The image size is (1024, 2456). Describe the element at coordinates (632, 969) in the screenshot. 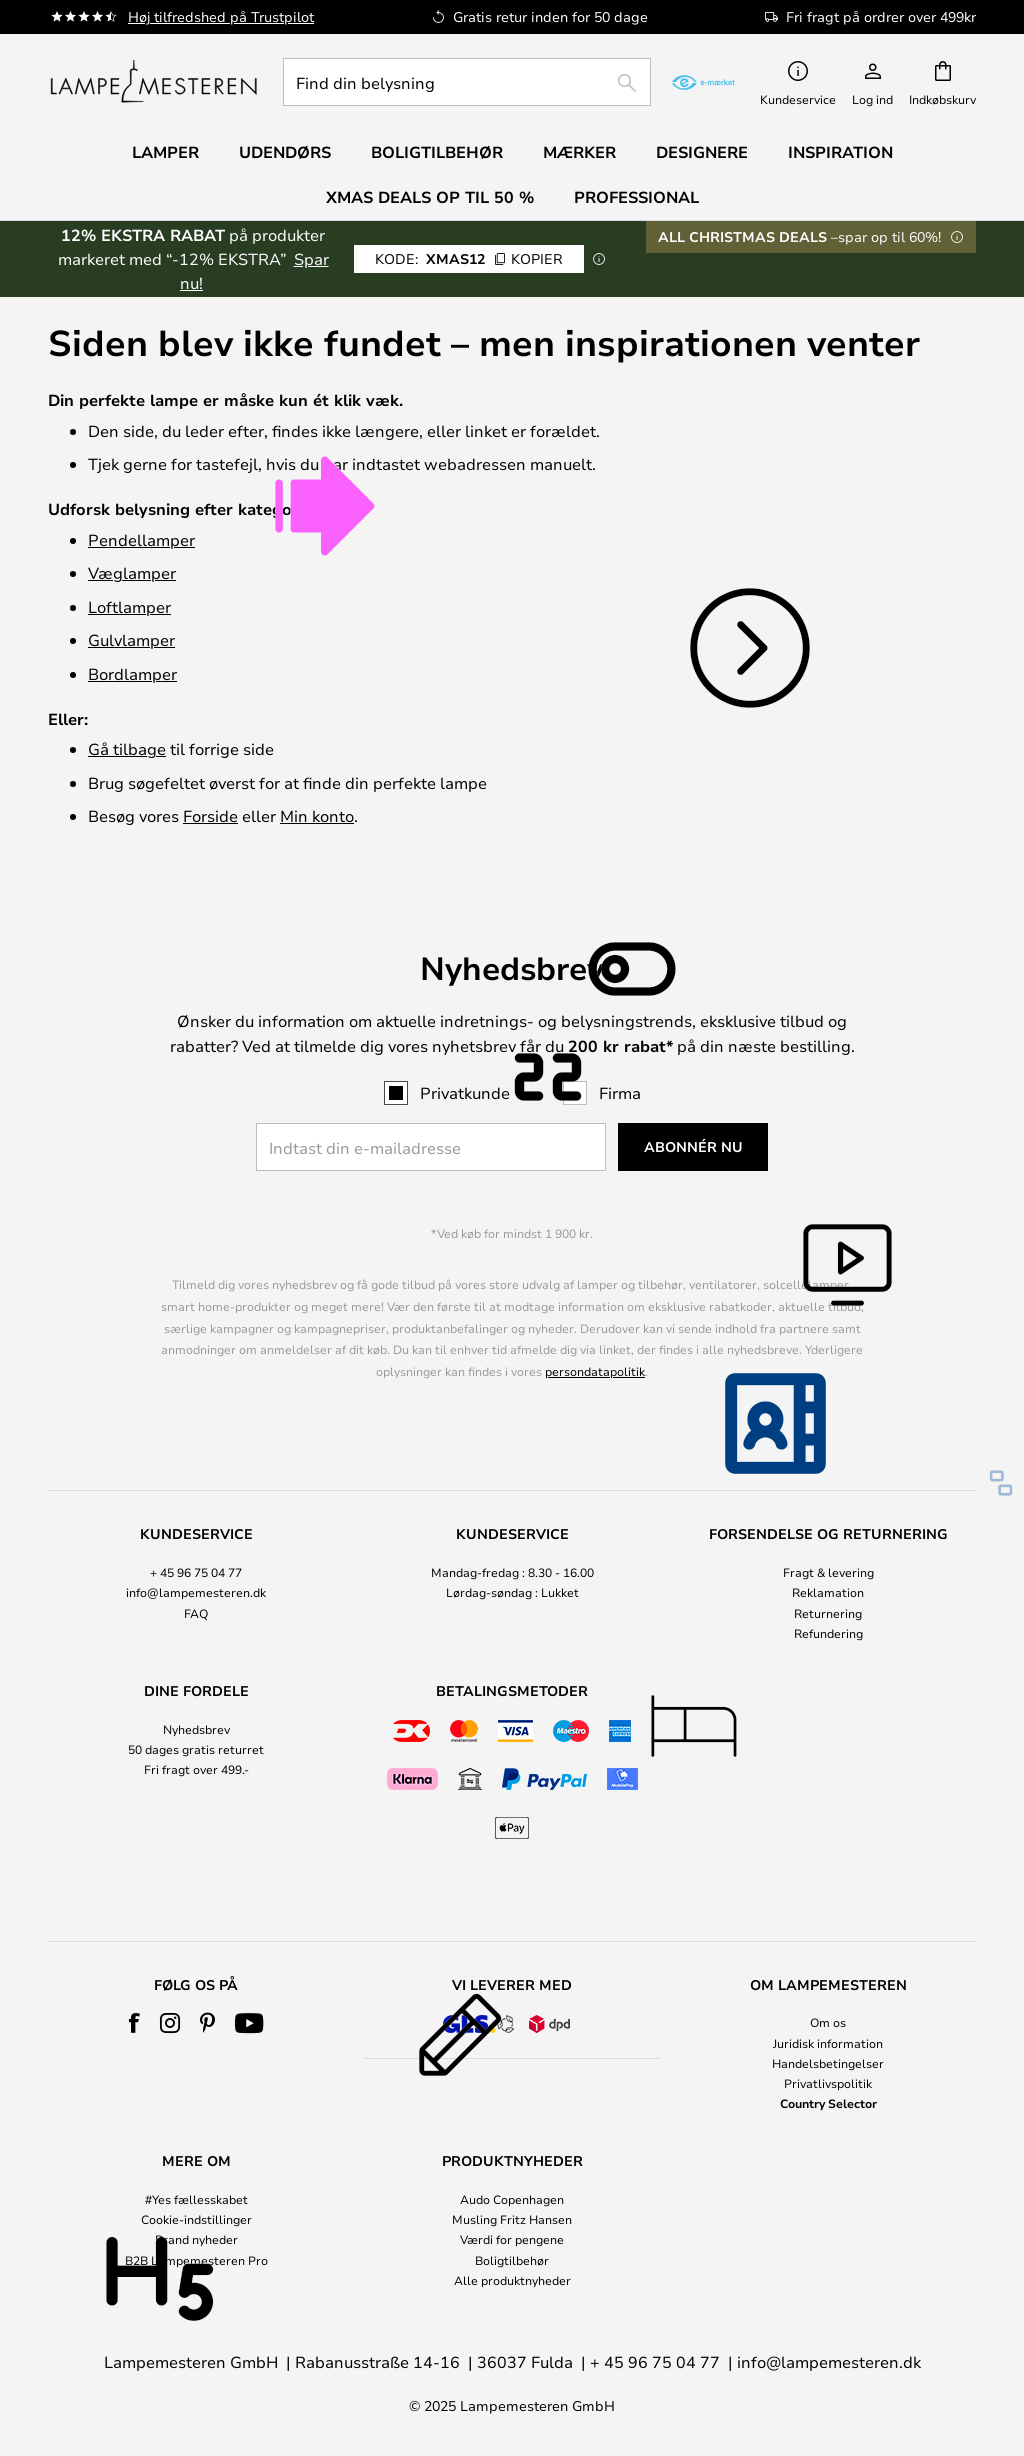

I see `toggle switch in off position` at that location.